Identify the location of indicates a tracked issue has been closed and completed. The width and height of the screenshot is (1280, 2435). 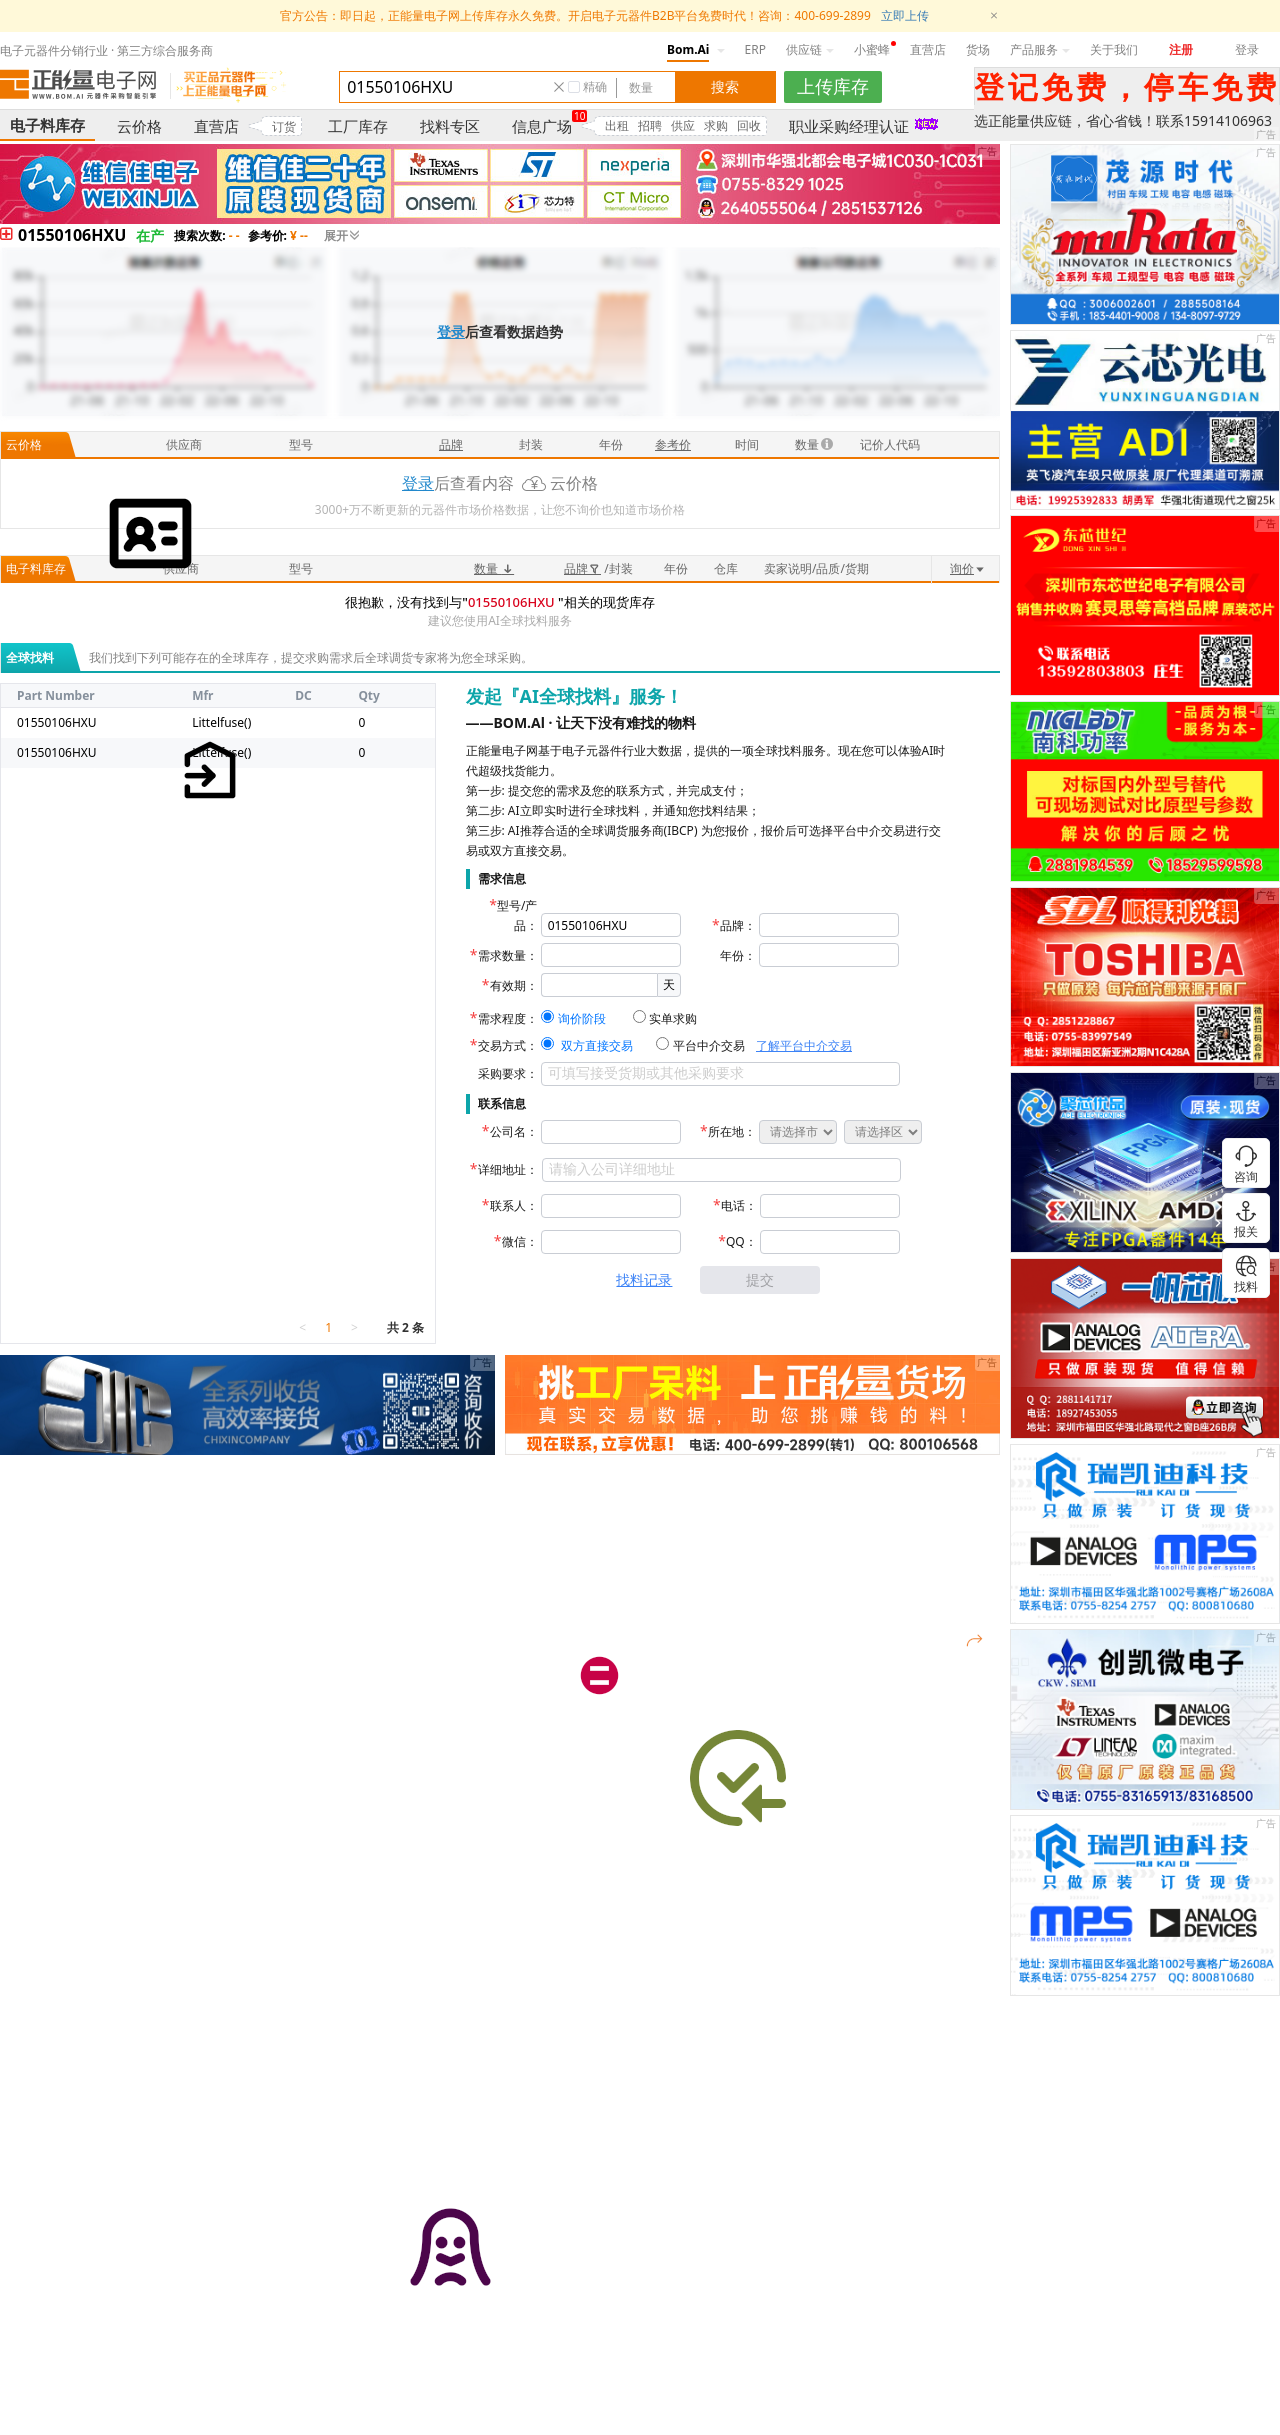
(738, 1778).